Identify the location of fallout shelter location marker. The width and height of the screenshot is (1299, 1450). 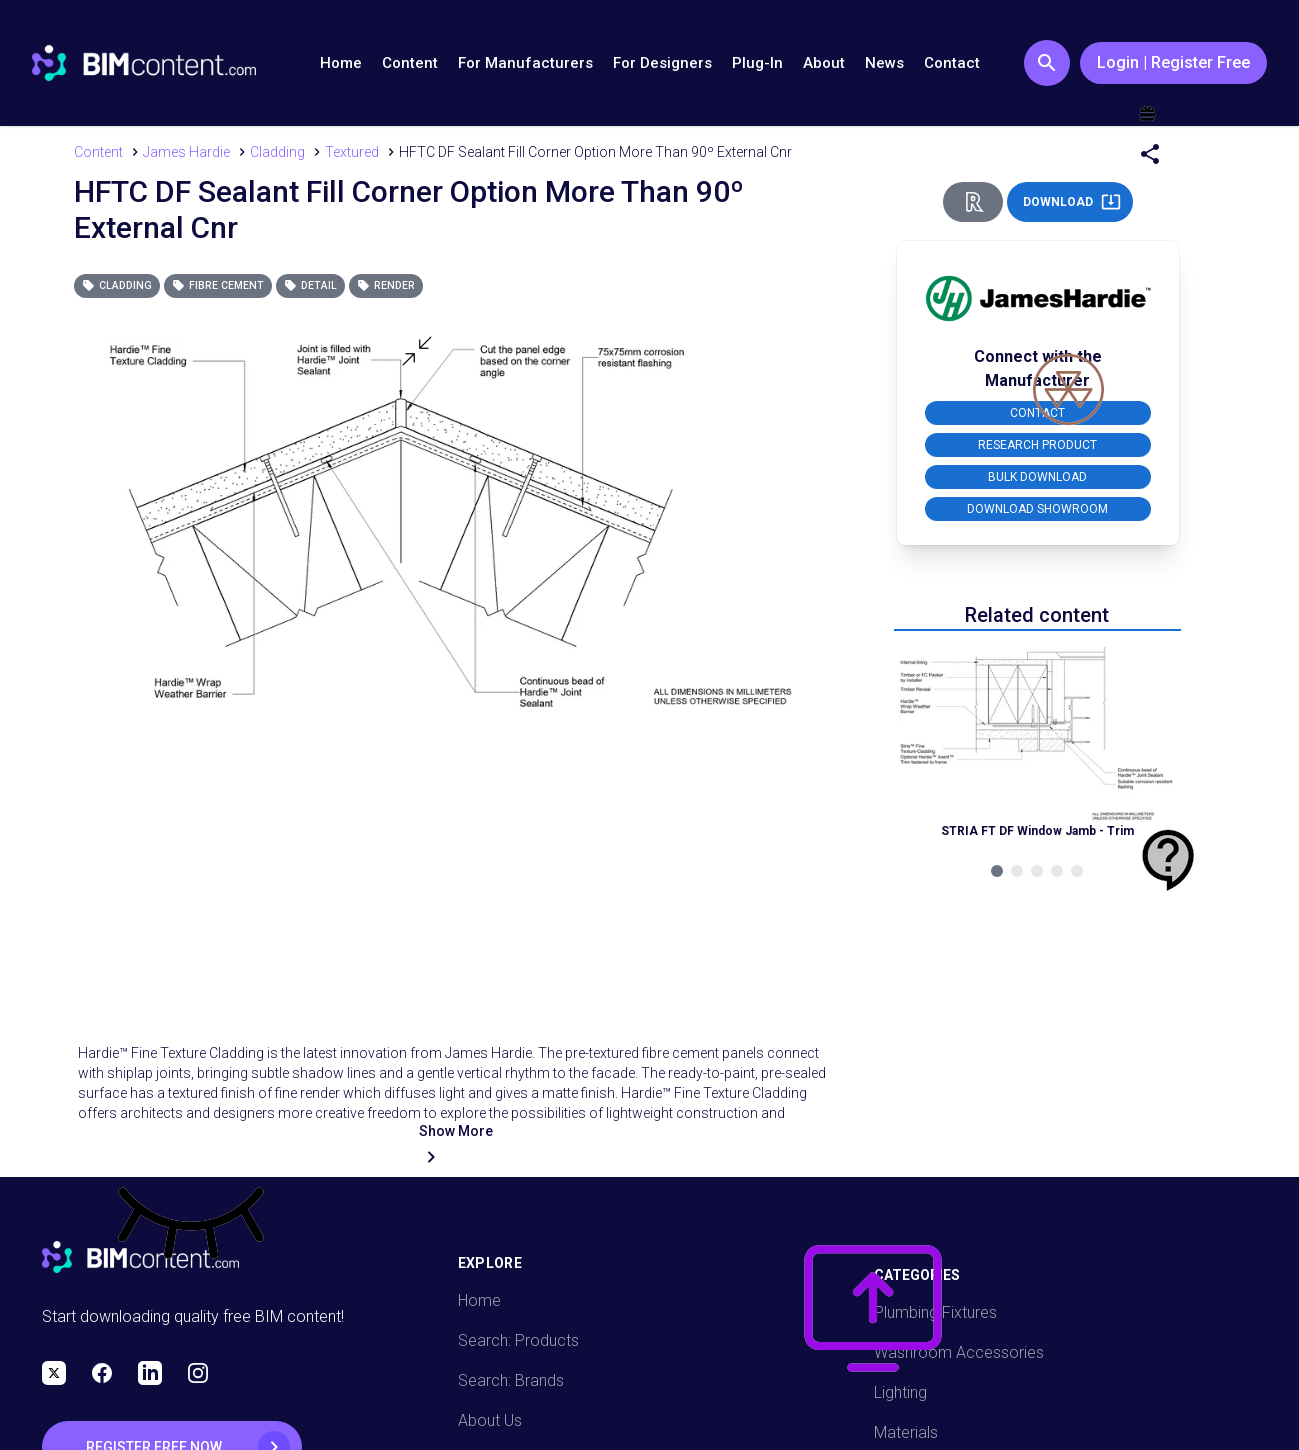
(1068, 389).